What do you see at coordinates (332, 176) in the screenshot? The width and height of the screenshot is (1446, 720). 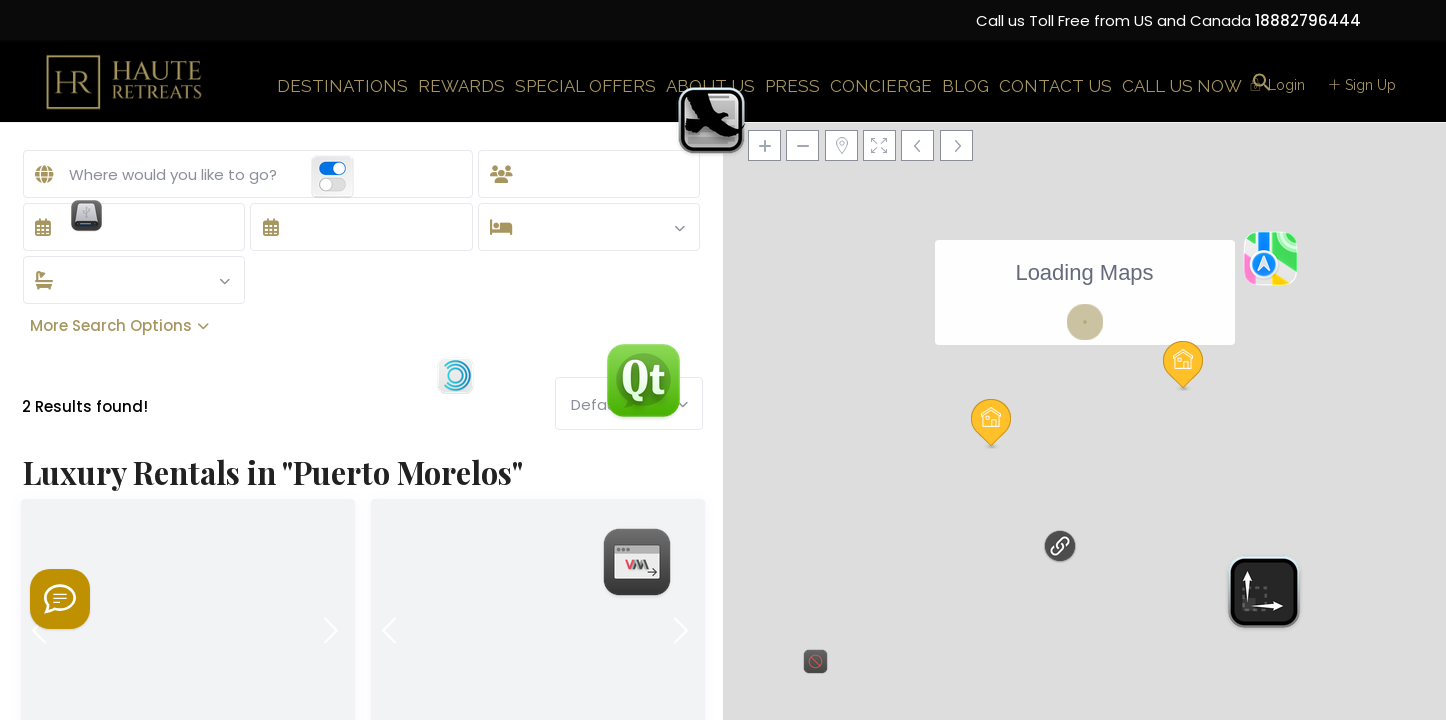 I see `open gnome tweaks to customize desktop settings` at bounding box center [332, 176].